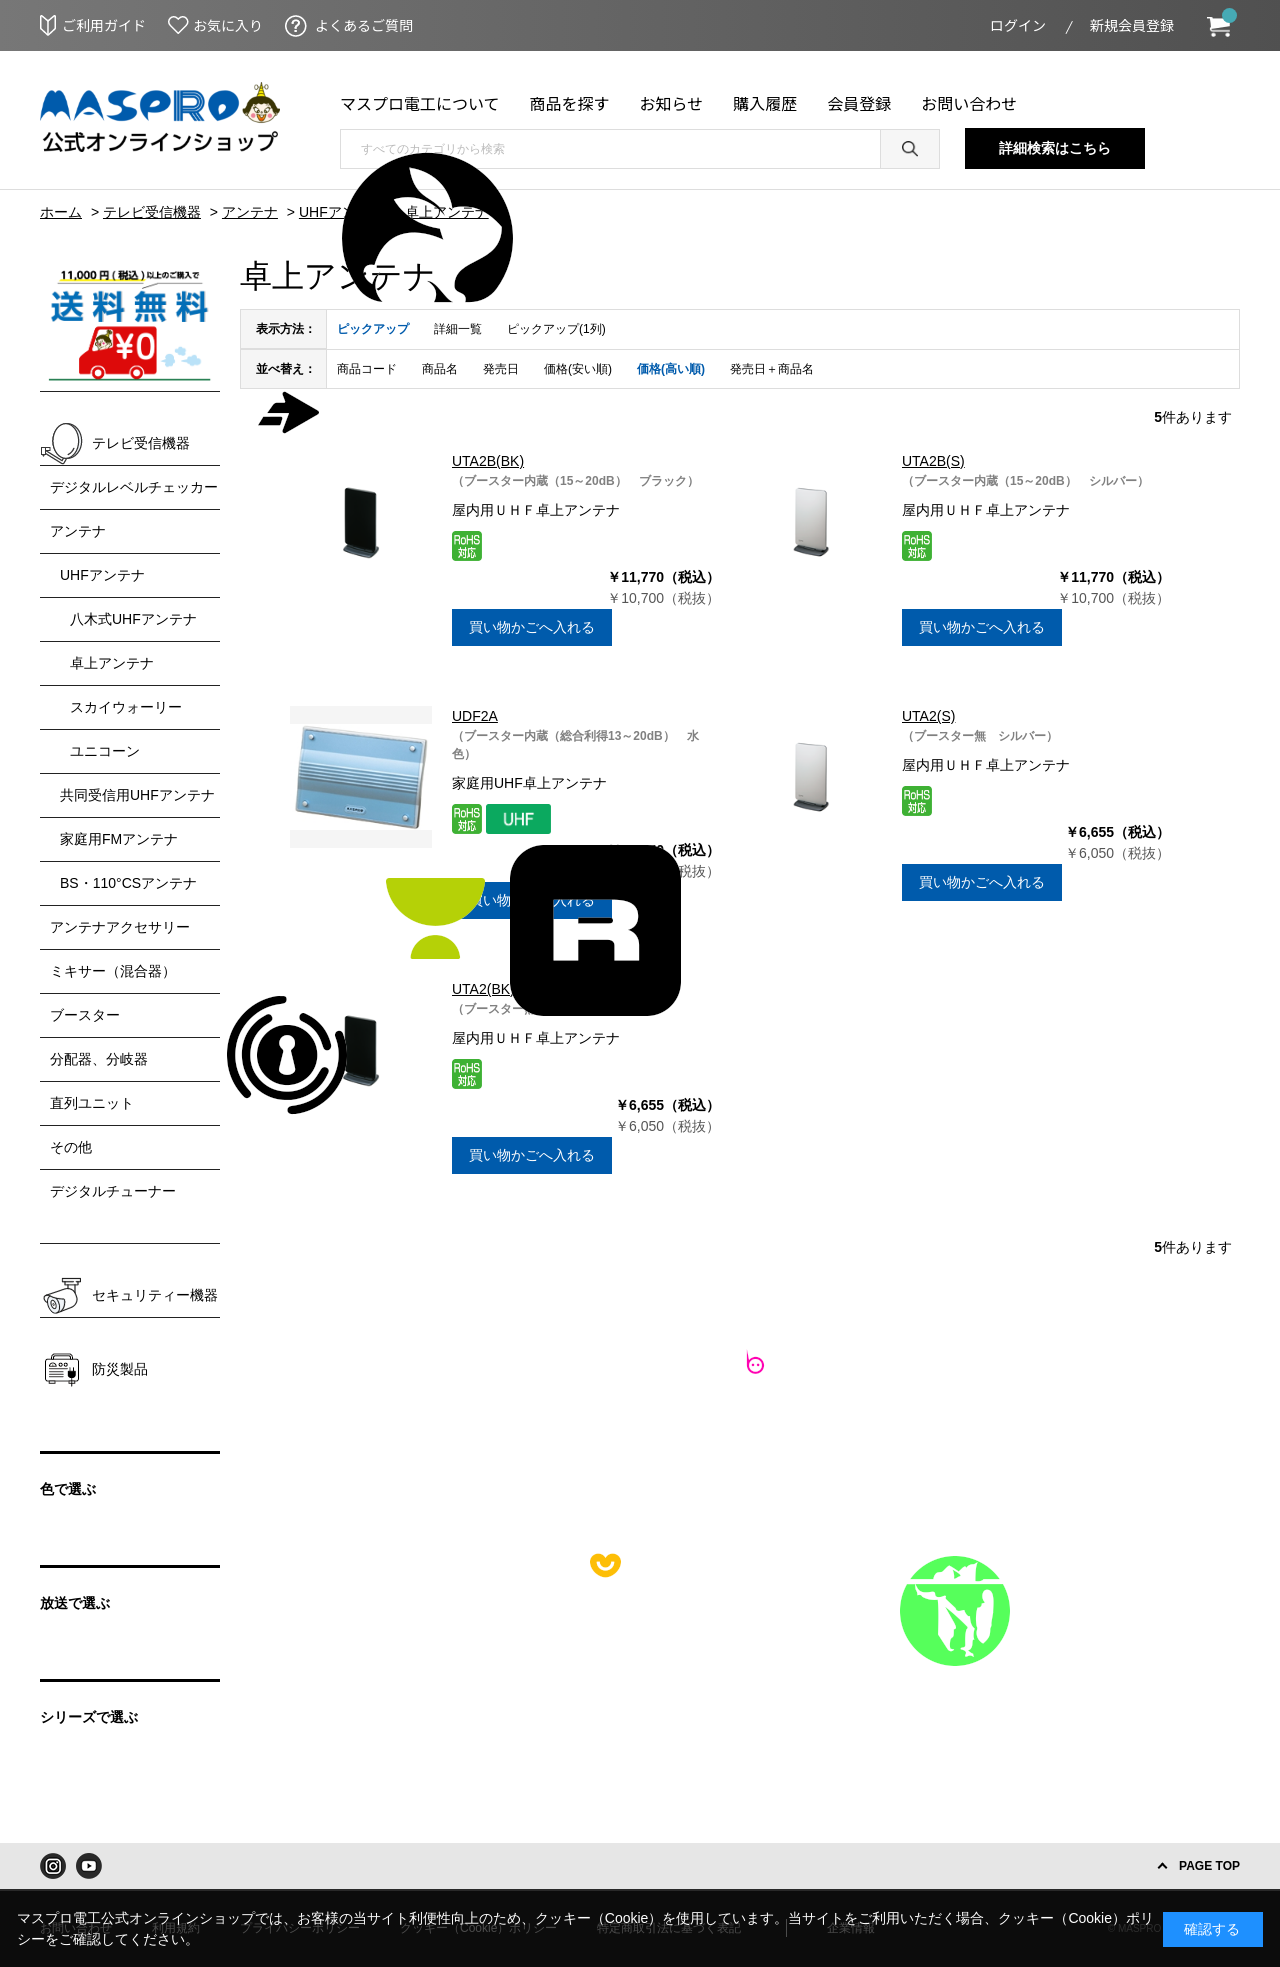 The width and height of the screenshot is (1280, 1967). What do you see at coordinates (427, 227) in the screenshot?
I see `coderabbit logo - ai-powered code review platform` at bounding box center [427, 227].